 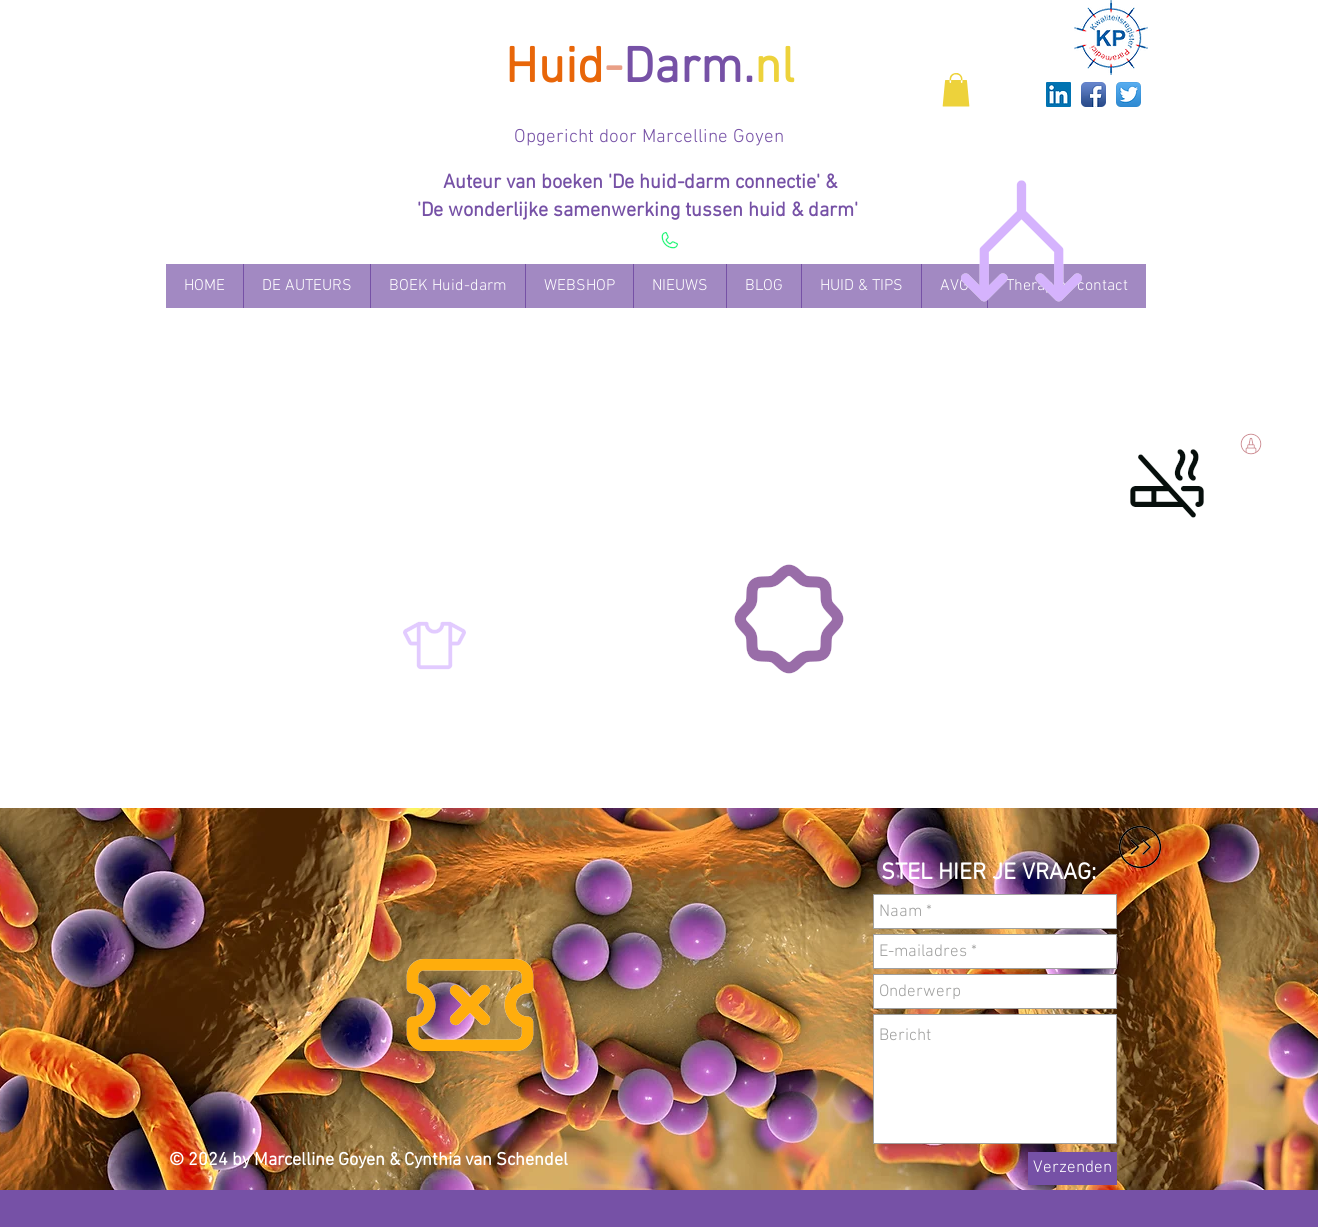 I want to click on split content into multiple paths, so click(x=1021, y=245).